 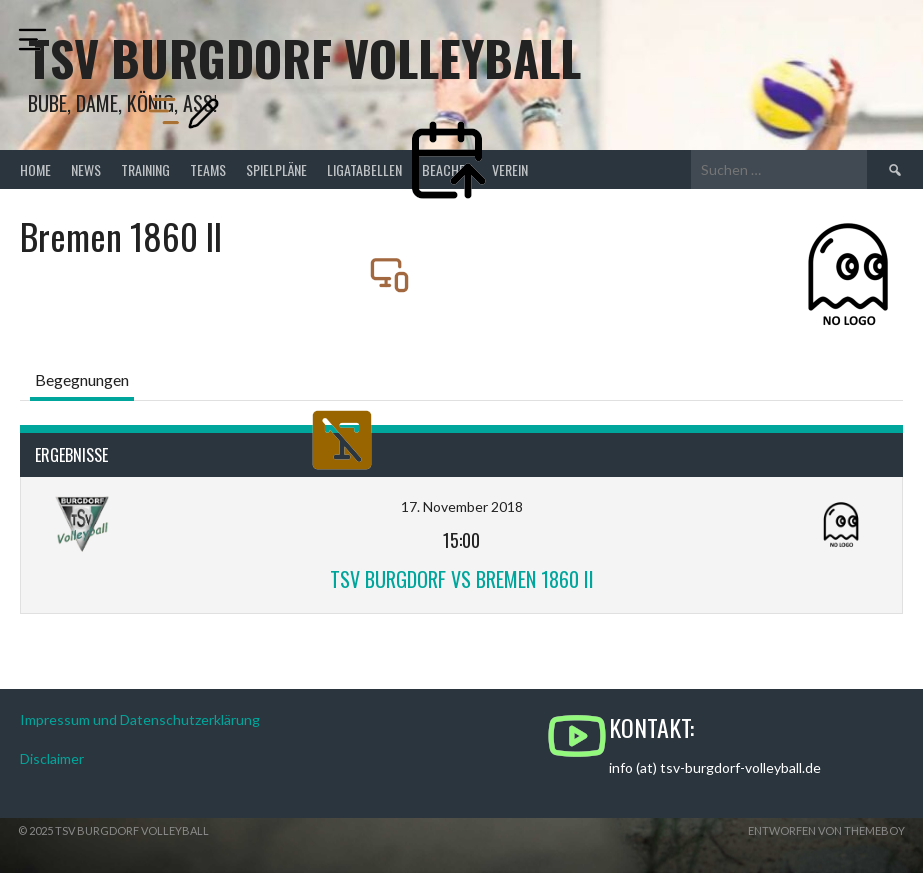 What do you see at coordinates (389, 273) in the screenshot?
I see `switch between desktop and mobile view` at bounding box center [389, 273].